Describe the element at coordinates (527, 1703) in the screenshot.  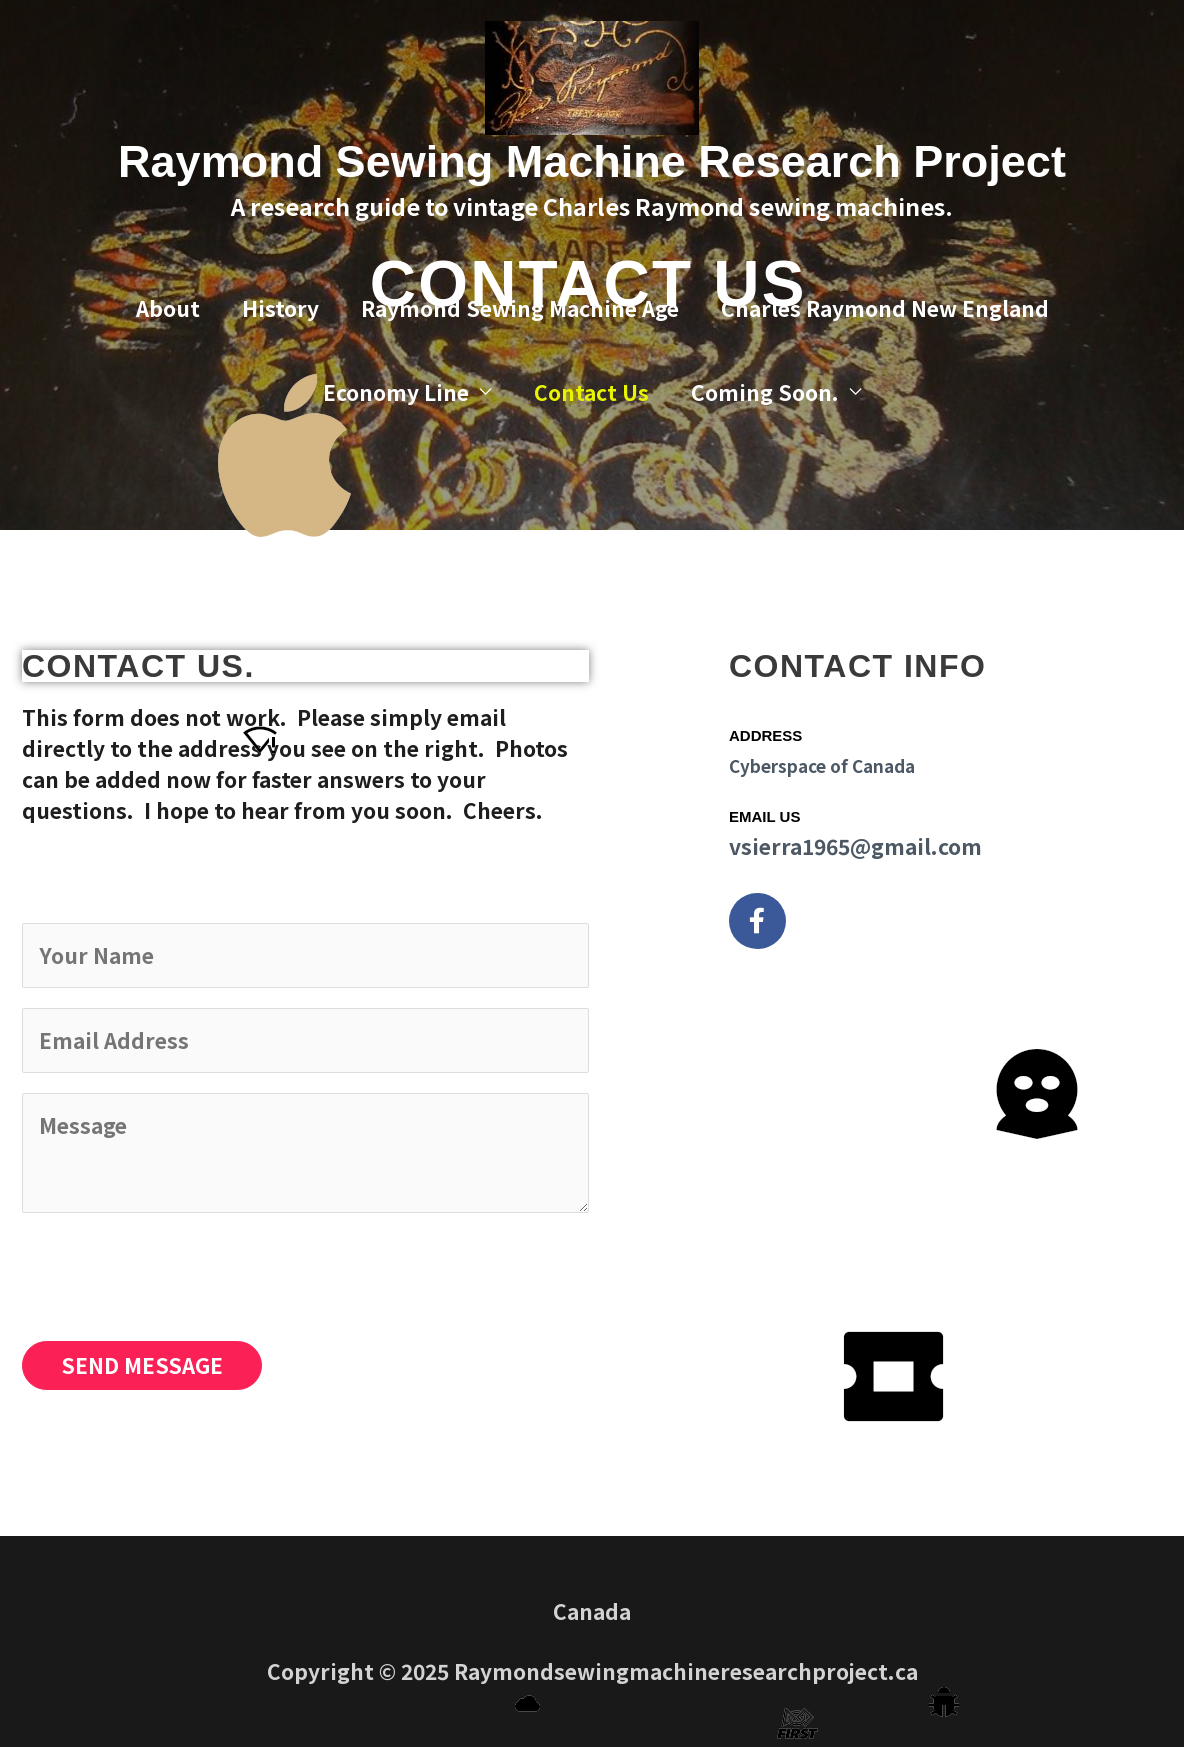
I see `access iCloud storage and settings` at that location.